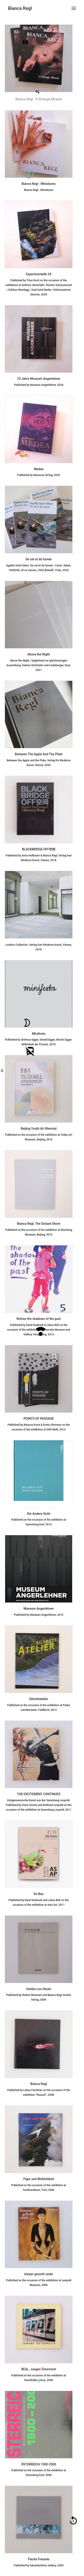 The height and width of the screenshot is (2576, 84). Describe the element at coordinates (38, 2380) in the screenshot. I see `indicates loading or processing in progress` at that location.